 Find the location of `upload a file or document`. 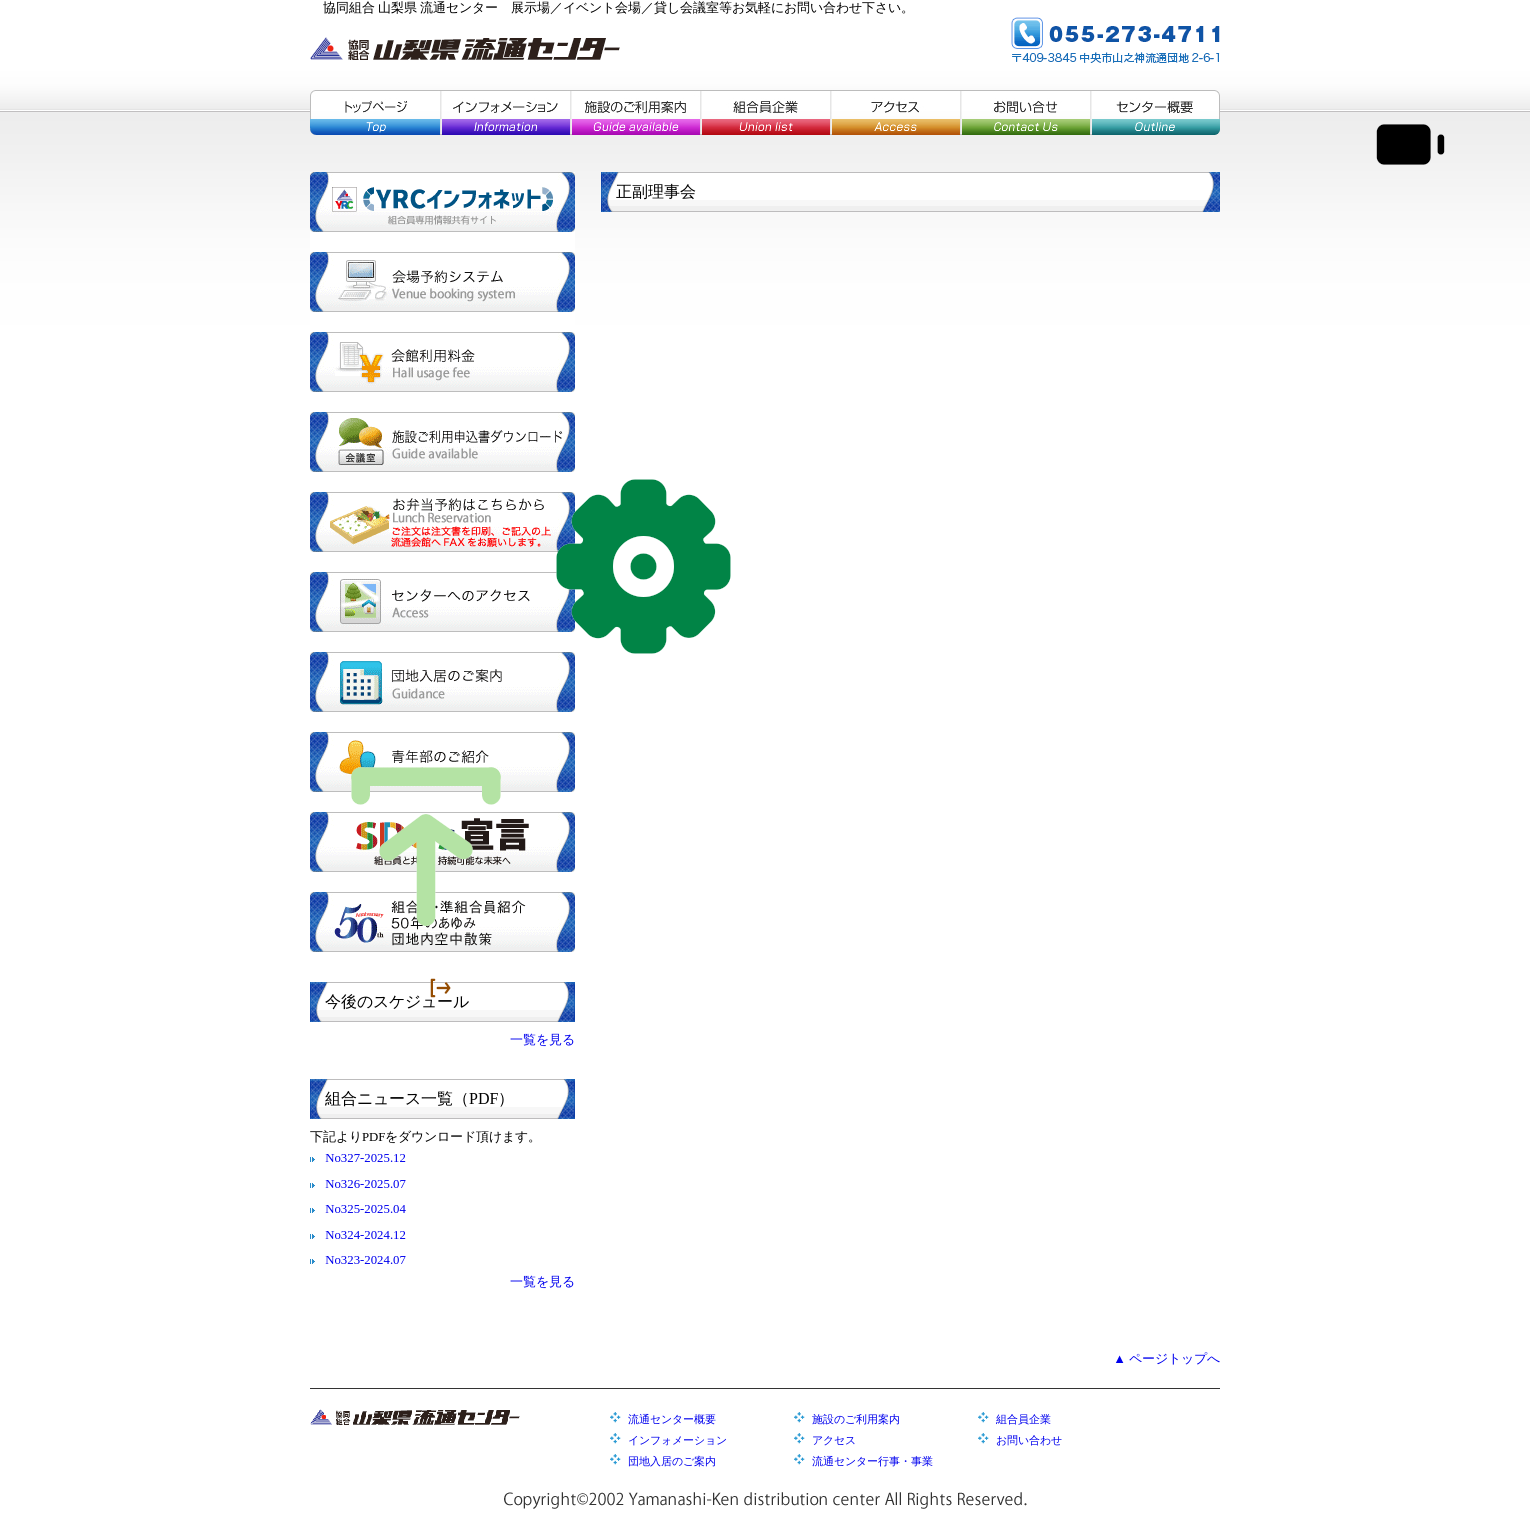

upload a file or document is located at coordinates (426, 842).